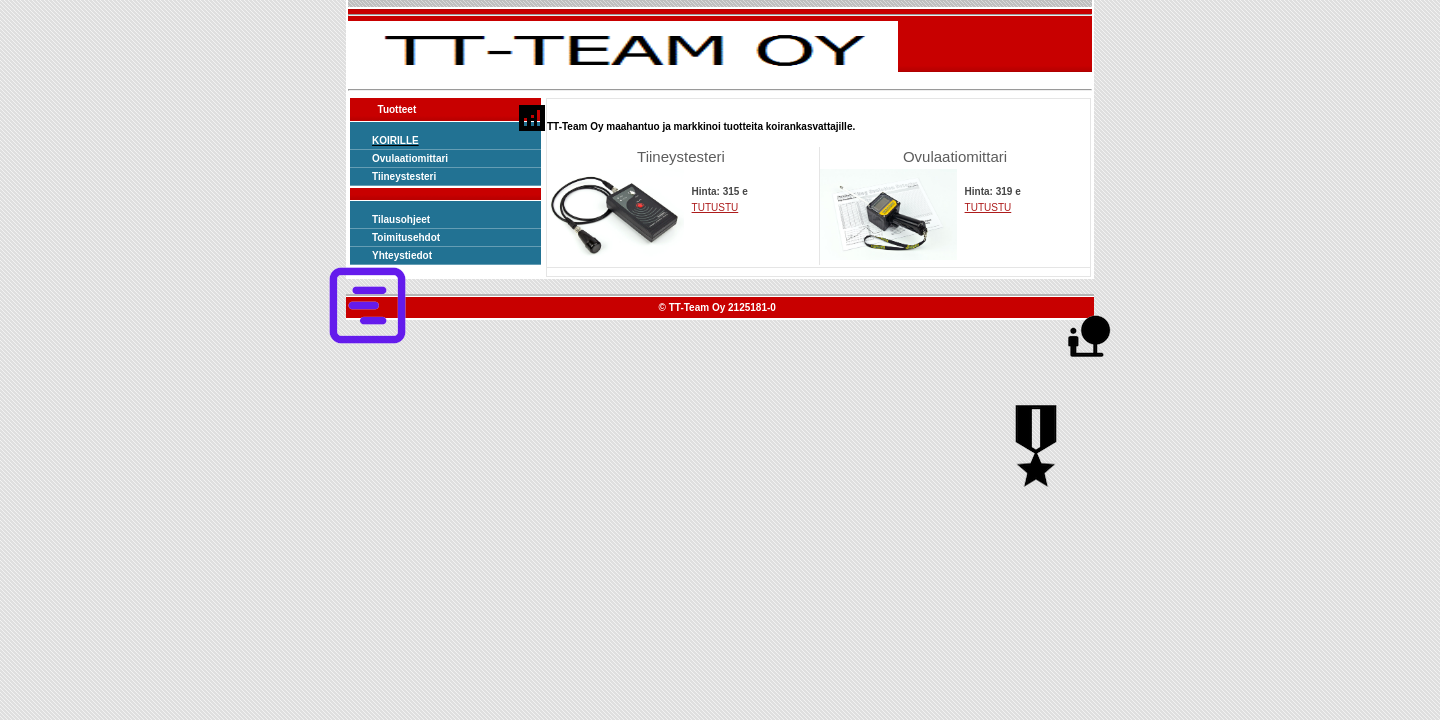  What do you see at coordinates (367, 305) in the screenshot?
I see `view gantt chart or project timeline` at bounding box center [367, 305].